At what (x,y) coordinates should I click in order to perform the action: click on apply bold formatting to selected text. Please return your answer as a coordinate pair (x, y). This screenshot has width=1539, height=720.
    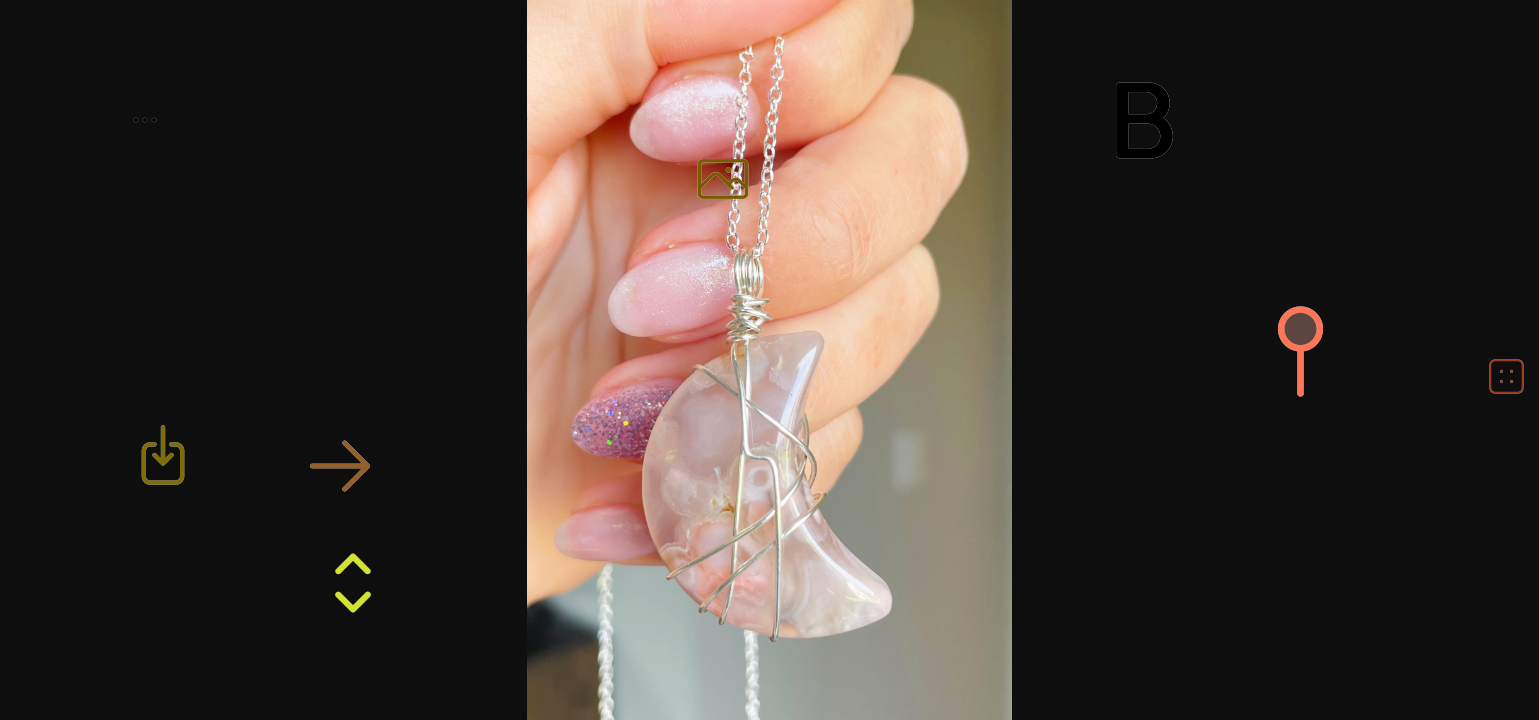
    Looking at the image, I should click on (1144, 120).